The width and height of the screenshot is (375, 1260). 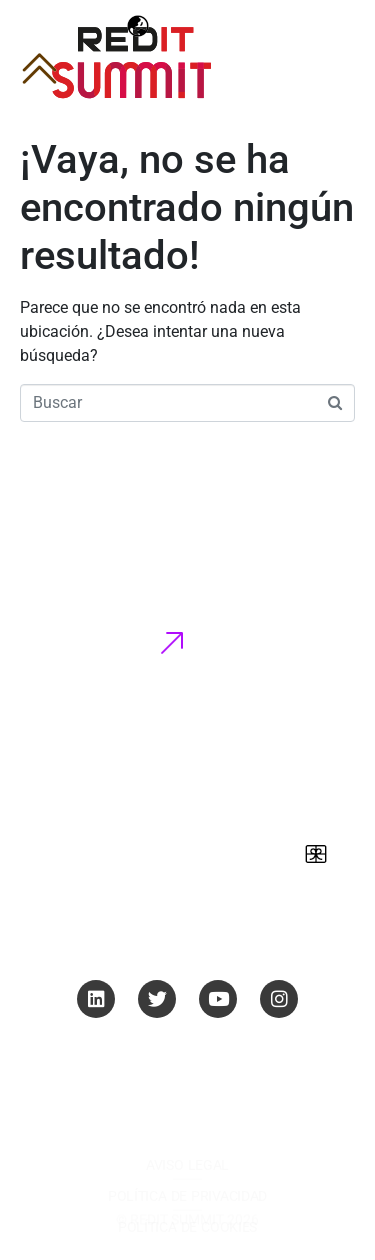 What do you see at coordinates (316, 854) in the screenshot?
I see `view or send a gift` at bounding box center [316, 854].